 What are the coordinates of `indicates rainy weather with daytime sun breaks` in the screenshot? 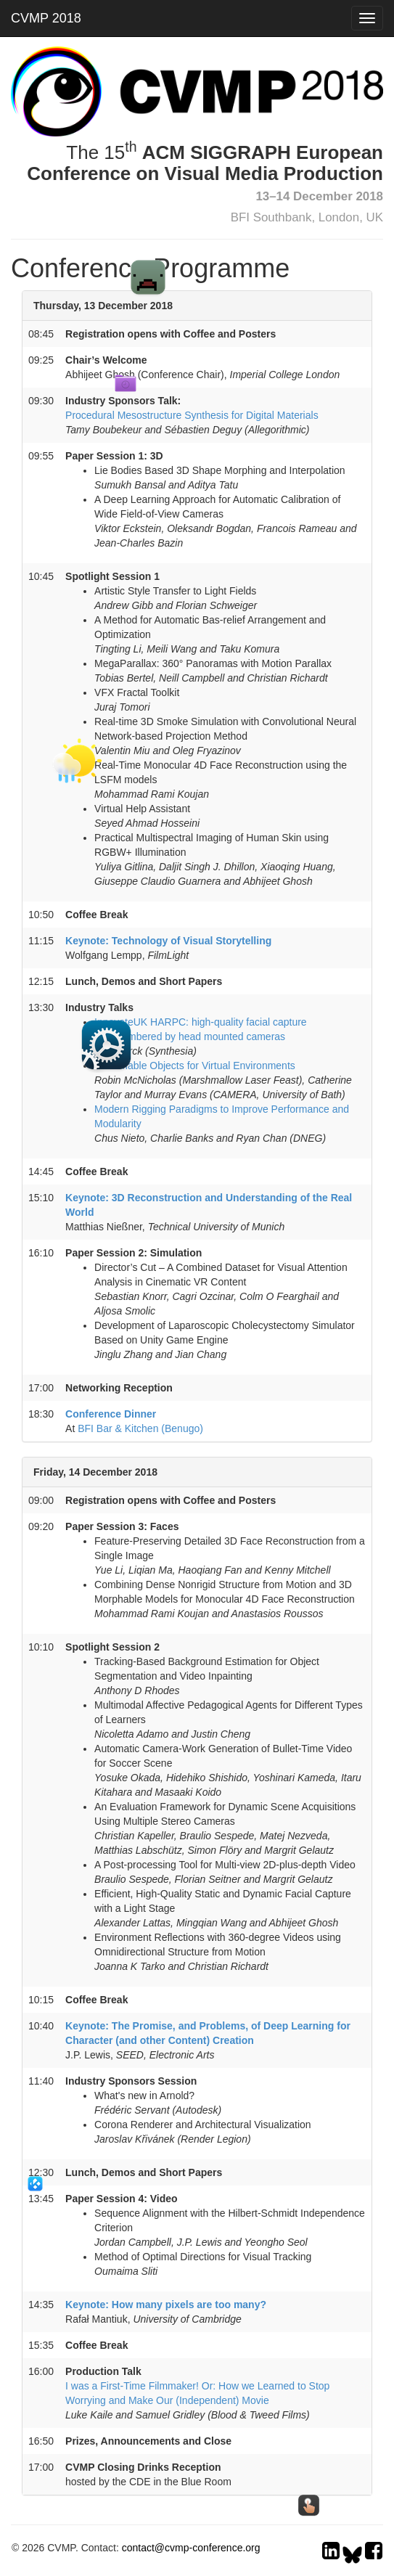 It's located at (77, 761).